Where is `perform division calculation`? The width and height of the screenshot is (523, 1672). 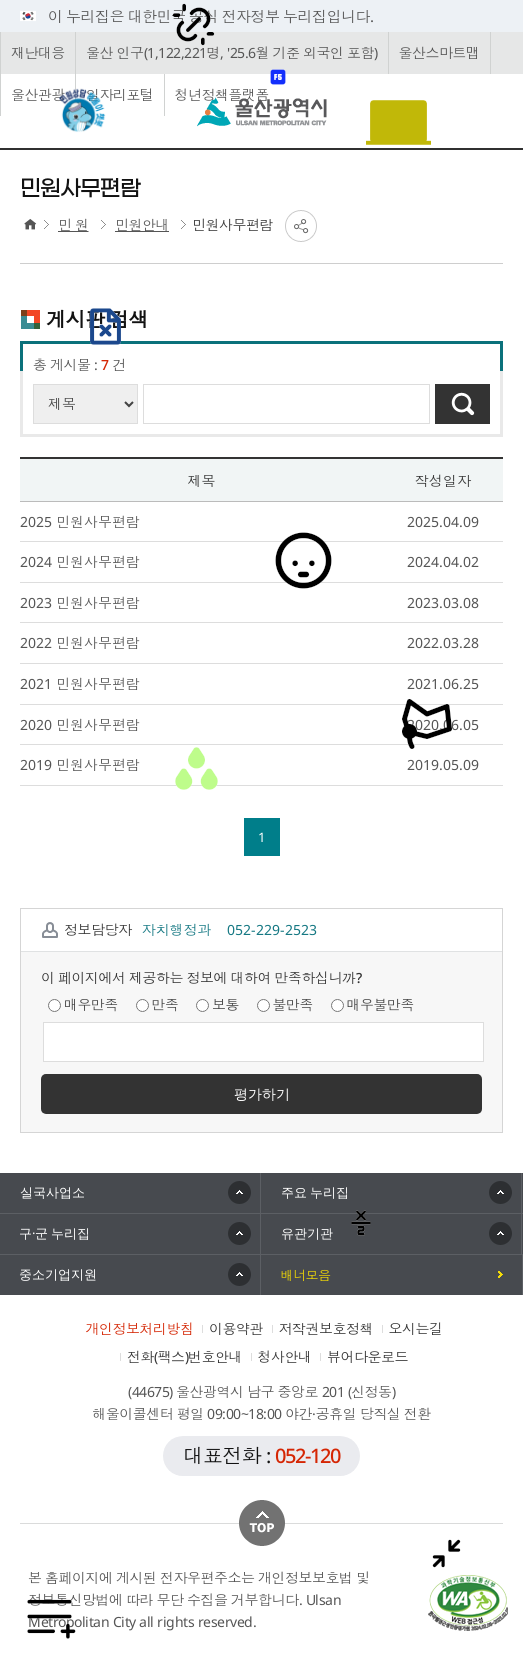
perform division calculation is located at coordinates (361, 1223).